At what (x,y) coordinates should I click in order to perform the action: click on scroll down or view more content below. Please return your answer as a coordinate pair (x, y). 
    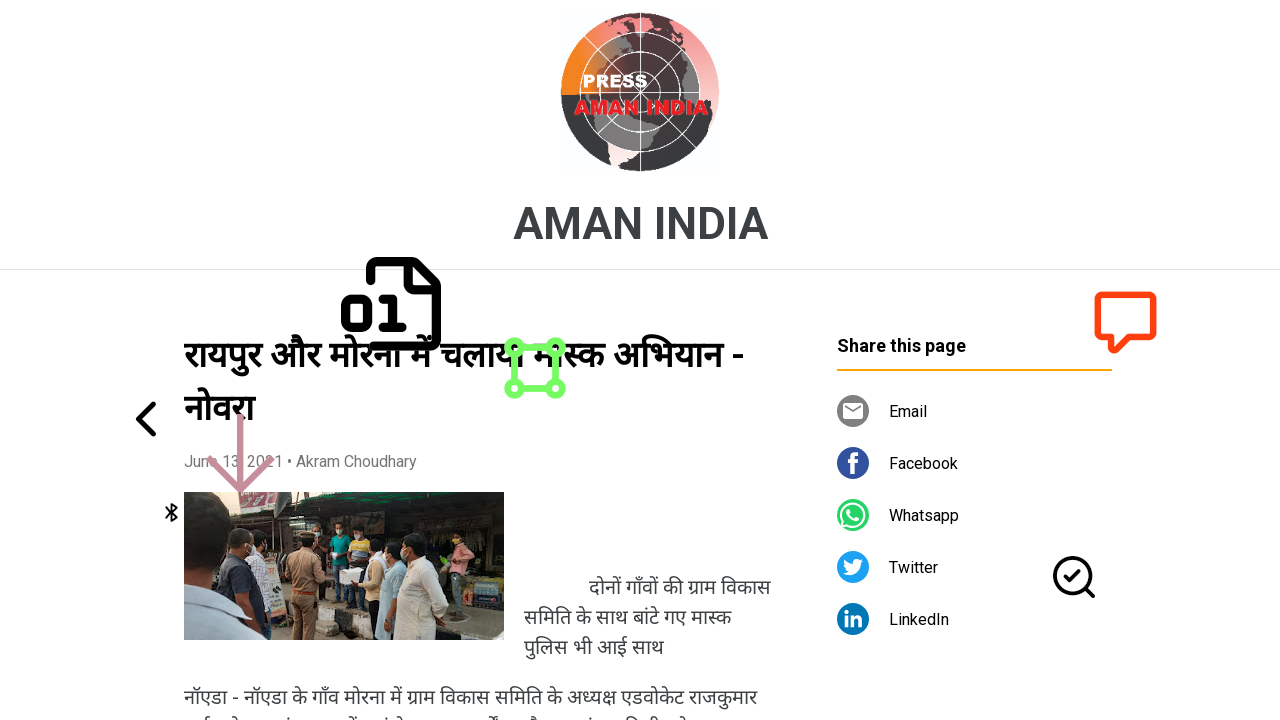
    Looking at the image, I should click on (237, 453).